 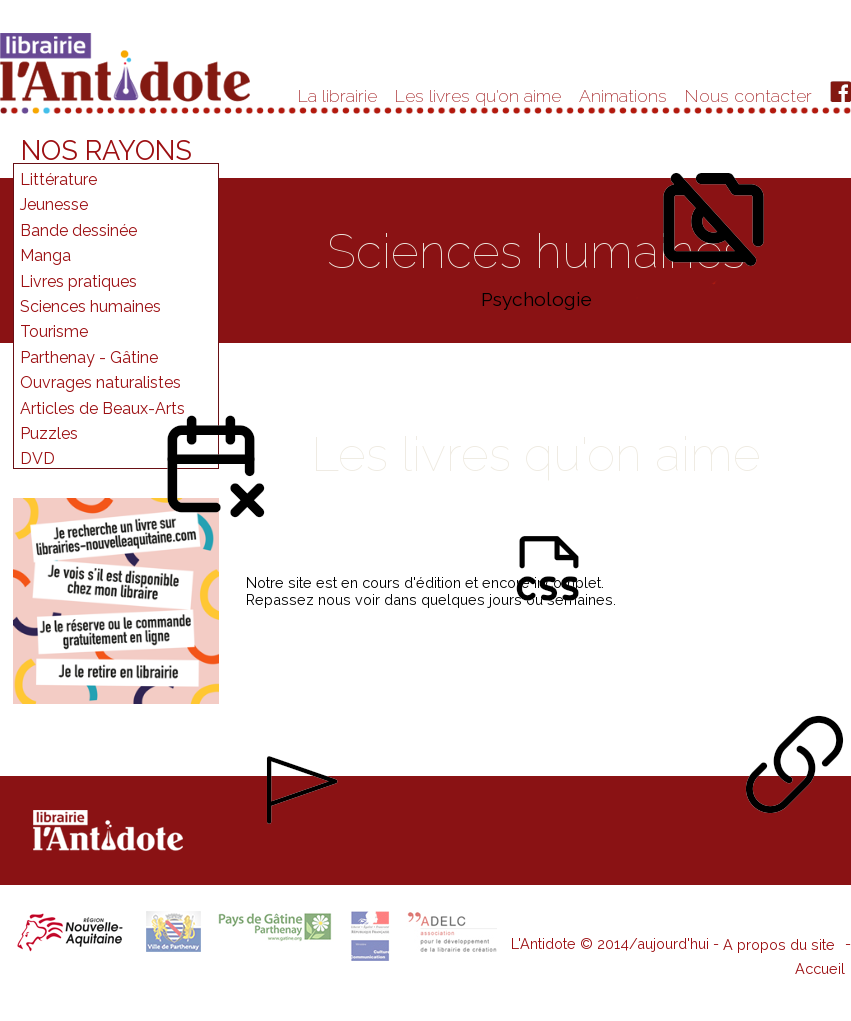 What do you see at coordinates (295, 790) in the screenshot?
I see `flag or bookmark an item` at bounding box center [295, 790].